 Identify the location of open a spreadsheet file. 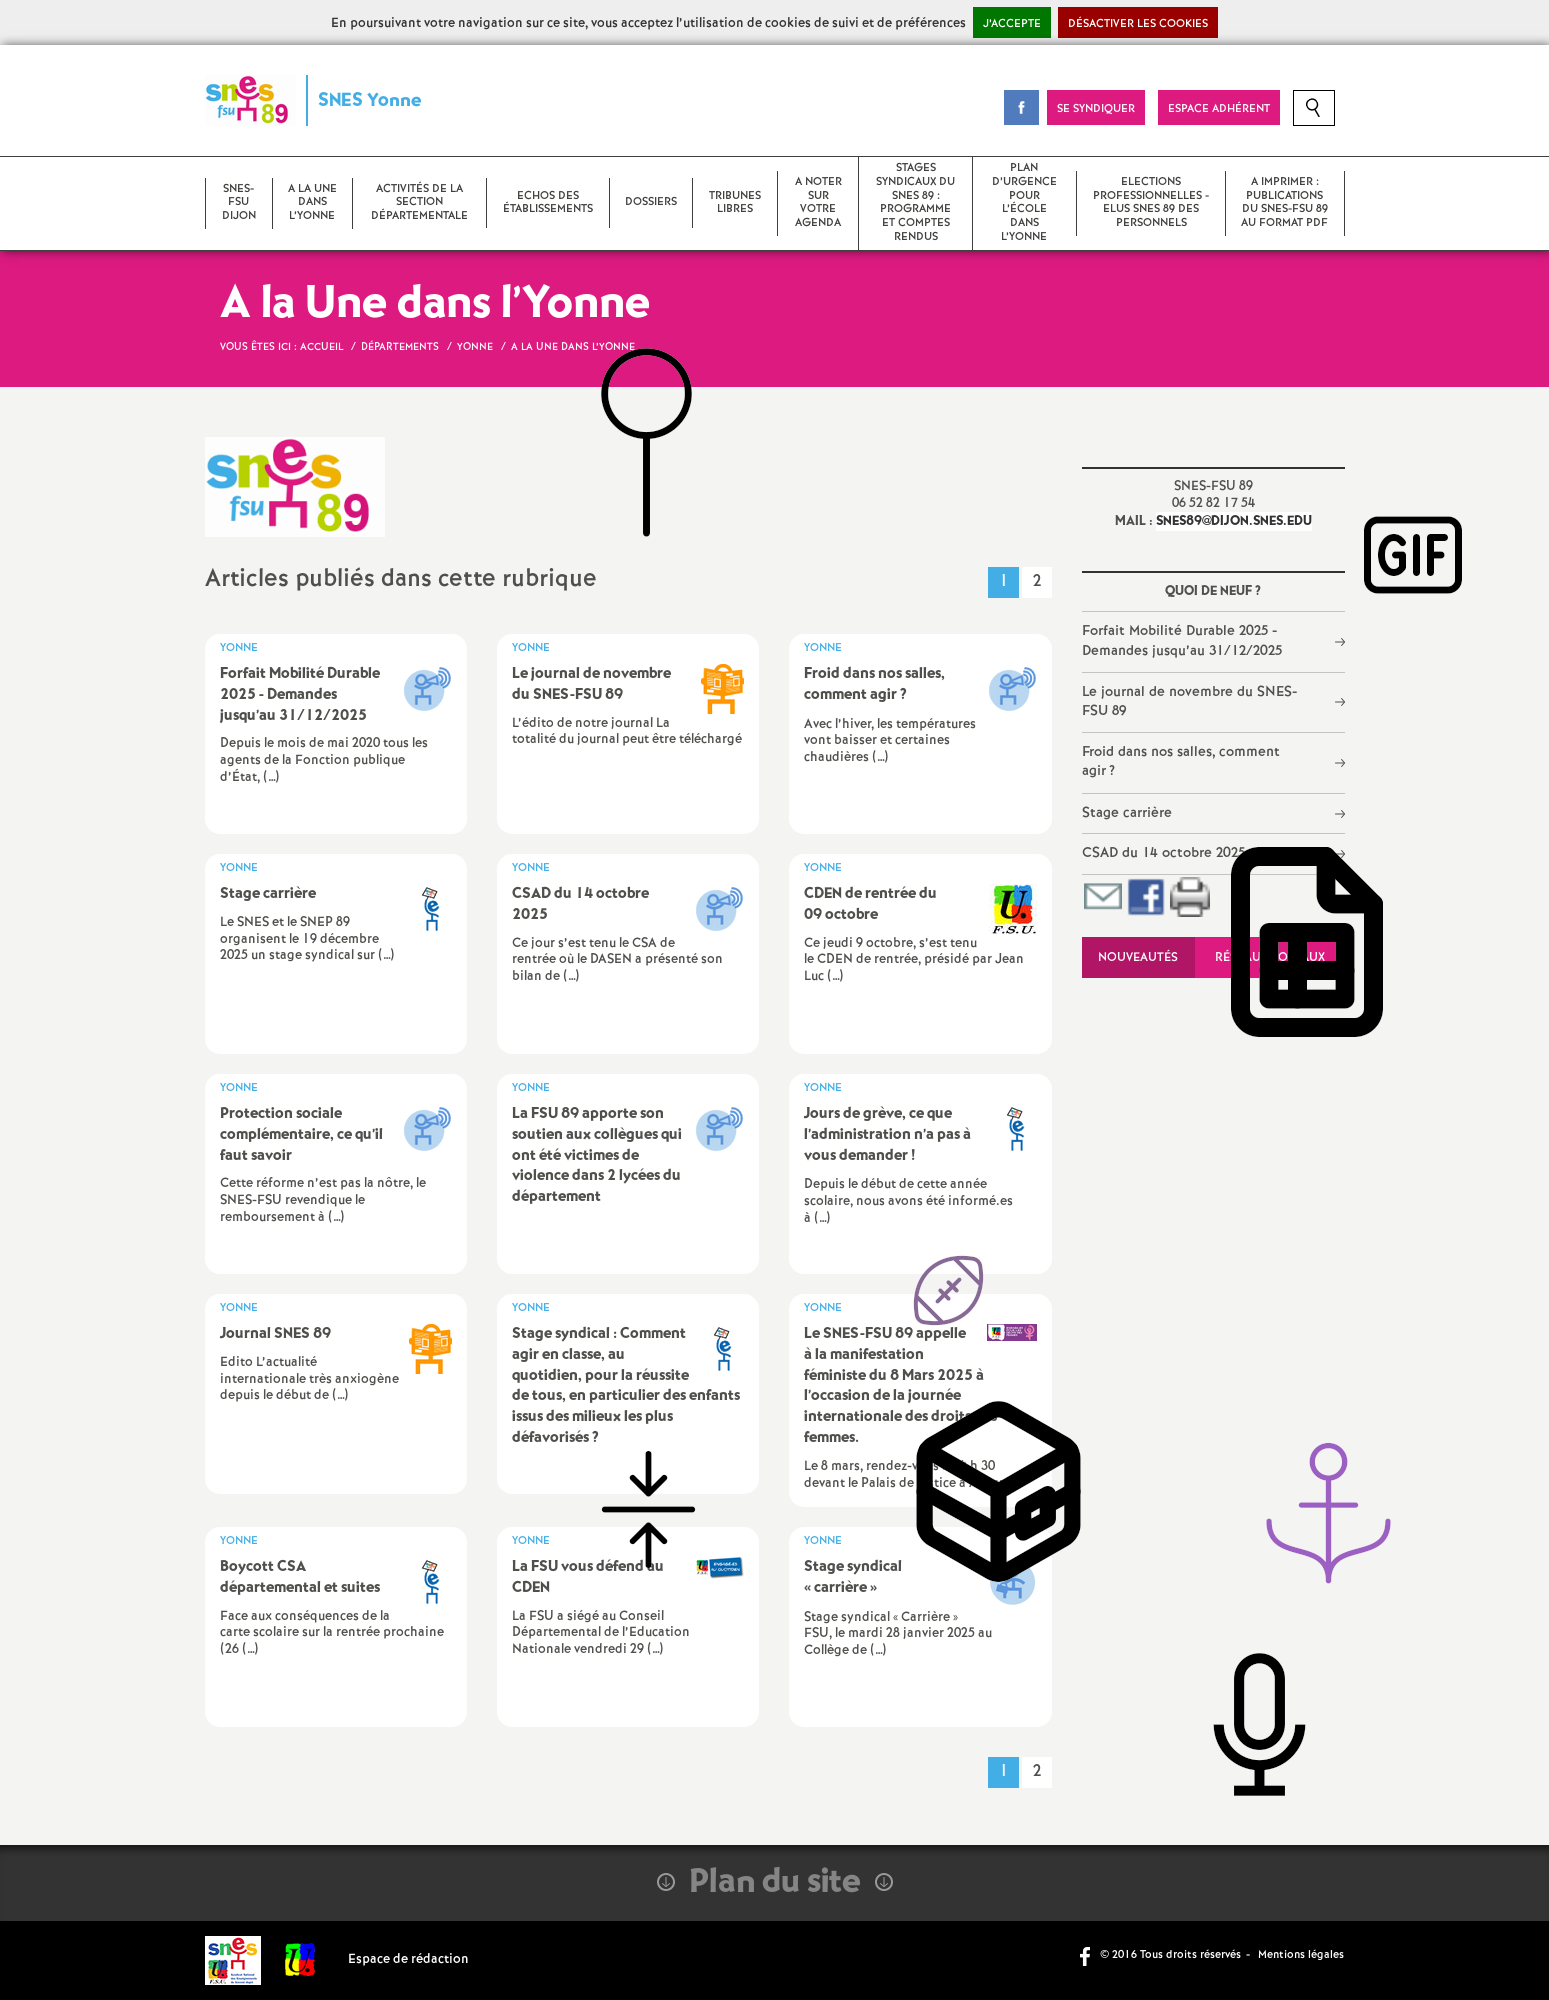
(1307, 942).